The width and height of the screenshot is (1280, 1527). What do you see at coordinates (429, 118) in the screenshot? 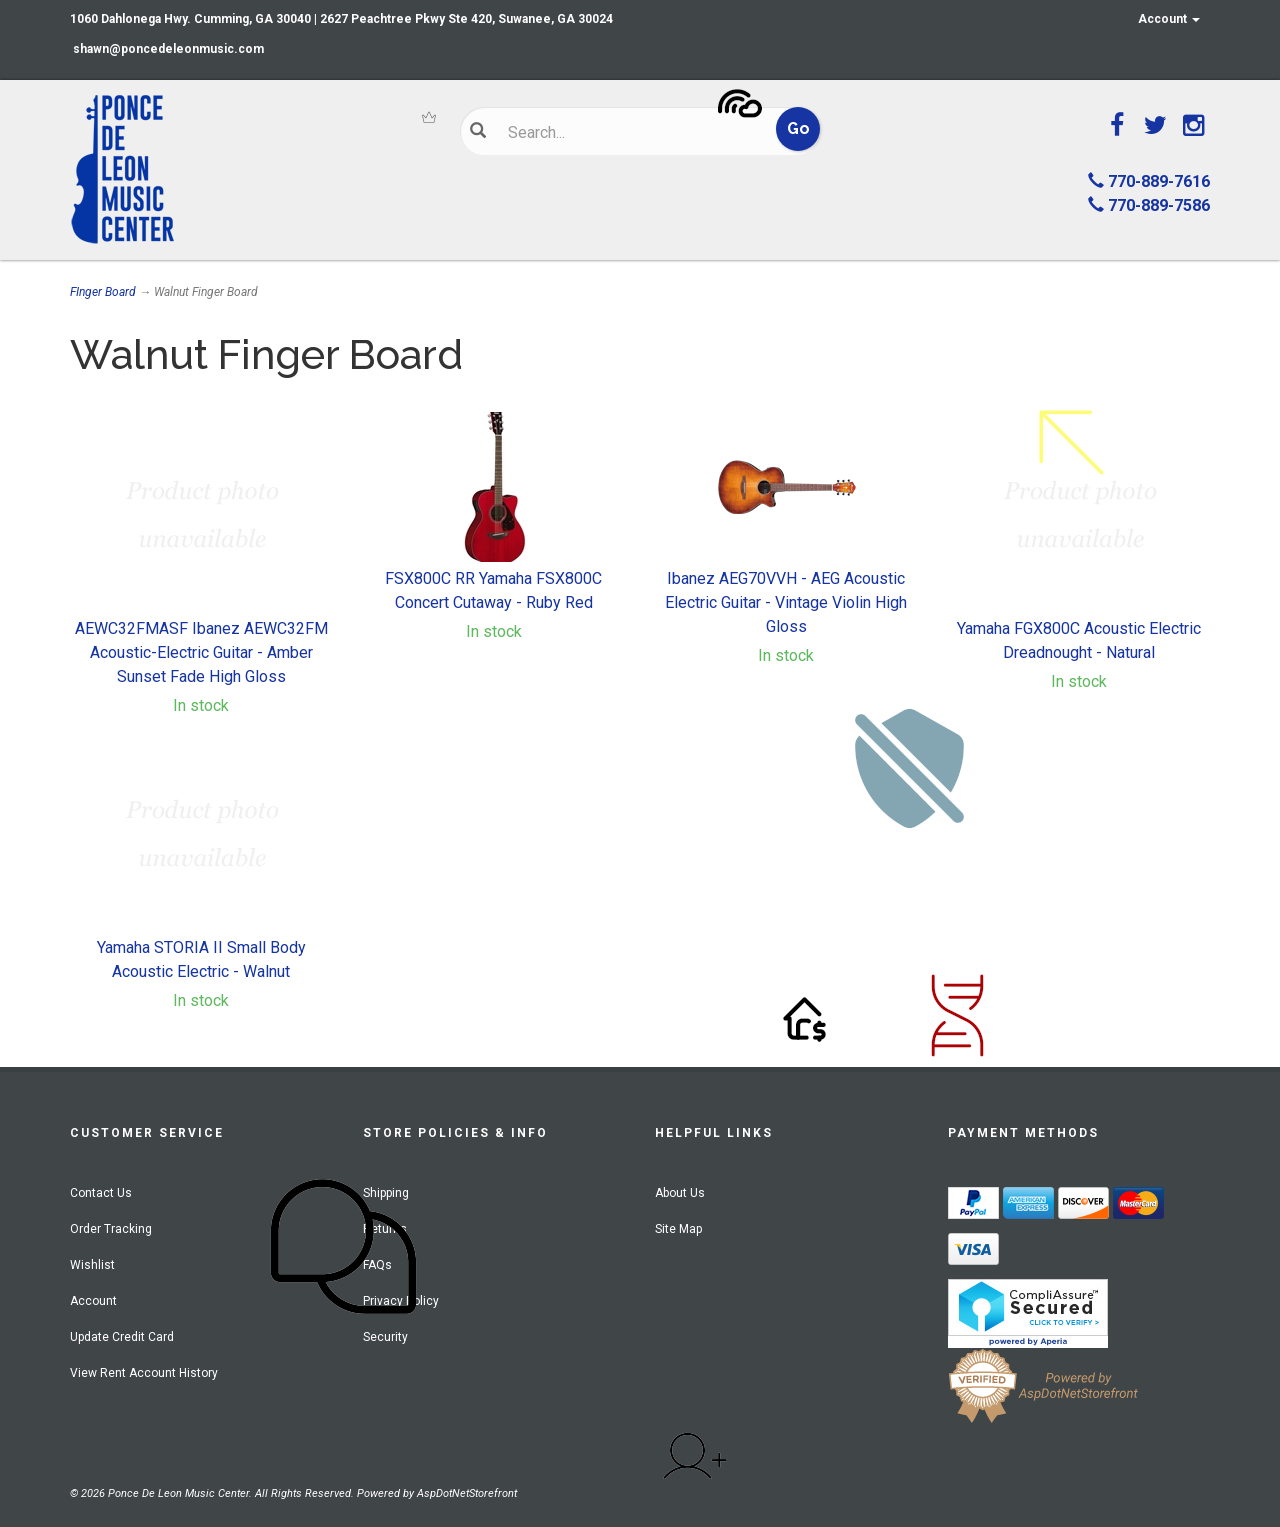
I see `indicates premium or pro membership status` at bounding box center [429, 118].